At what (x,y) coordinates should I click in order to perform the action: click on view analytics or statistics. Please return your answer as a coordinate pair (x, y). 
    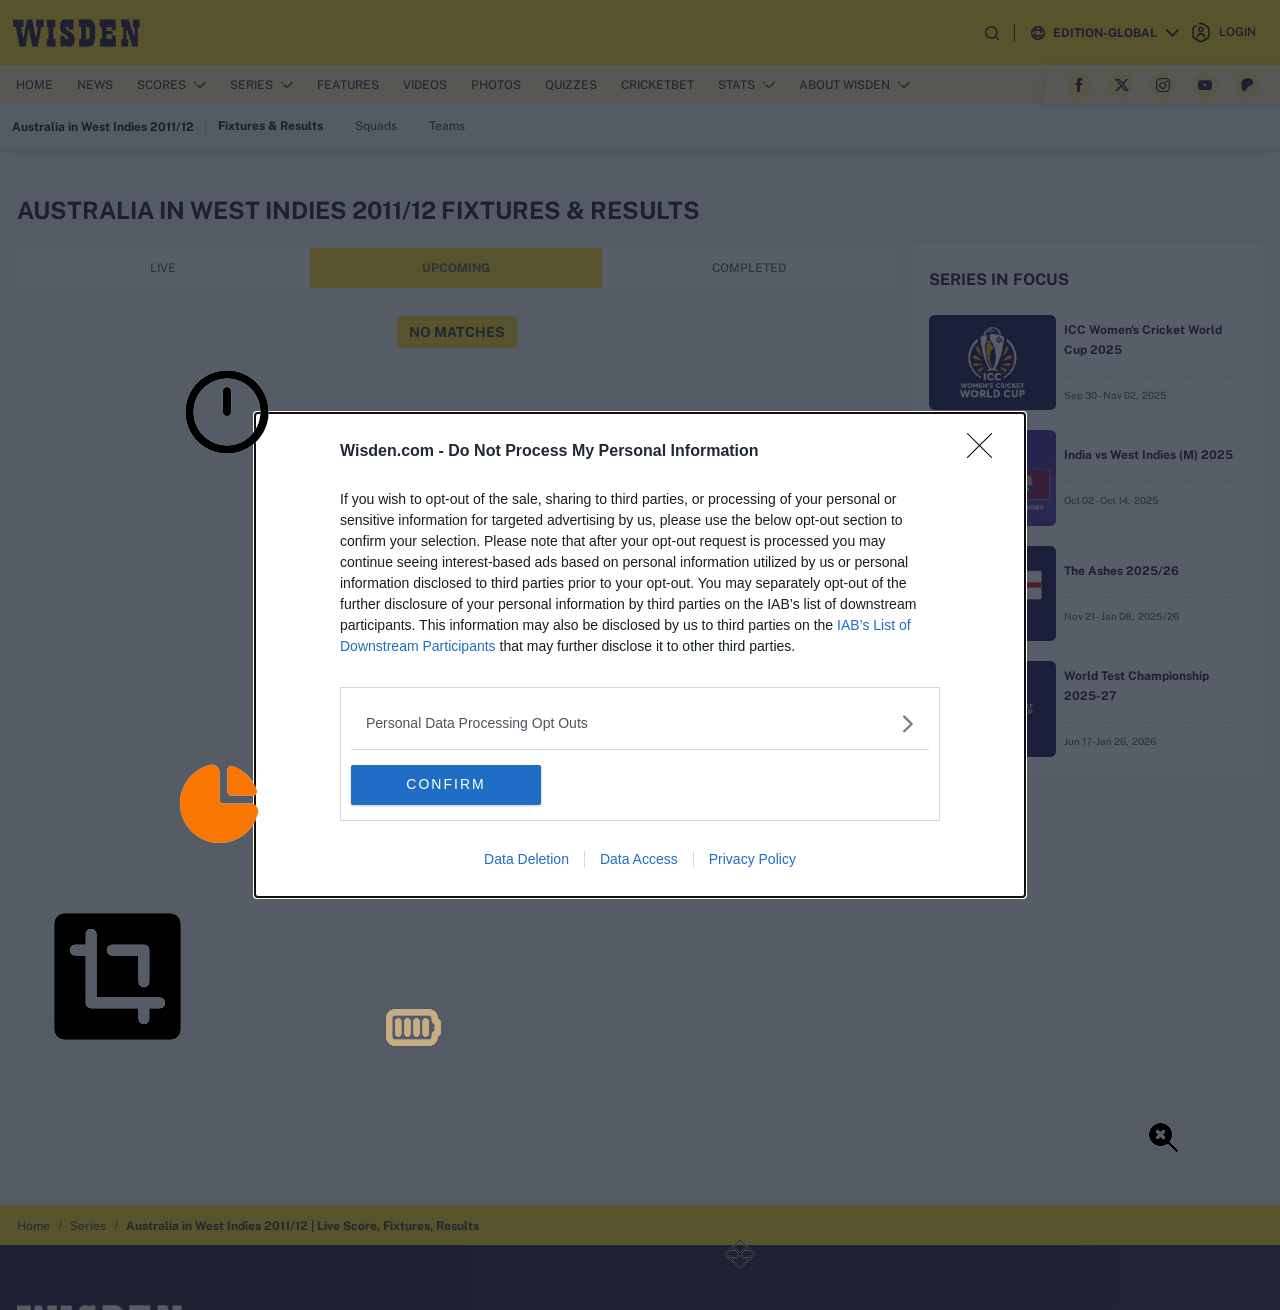
    Looking at the image, I should click on (219, 803).